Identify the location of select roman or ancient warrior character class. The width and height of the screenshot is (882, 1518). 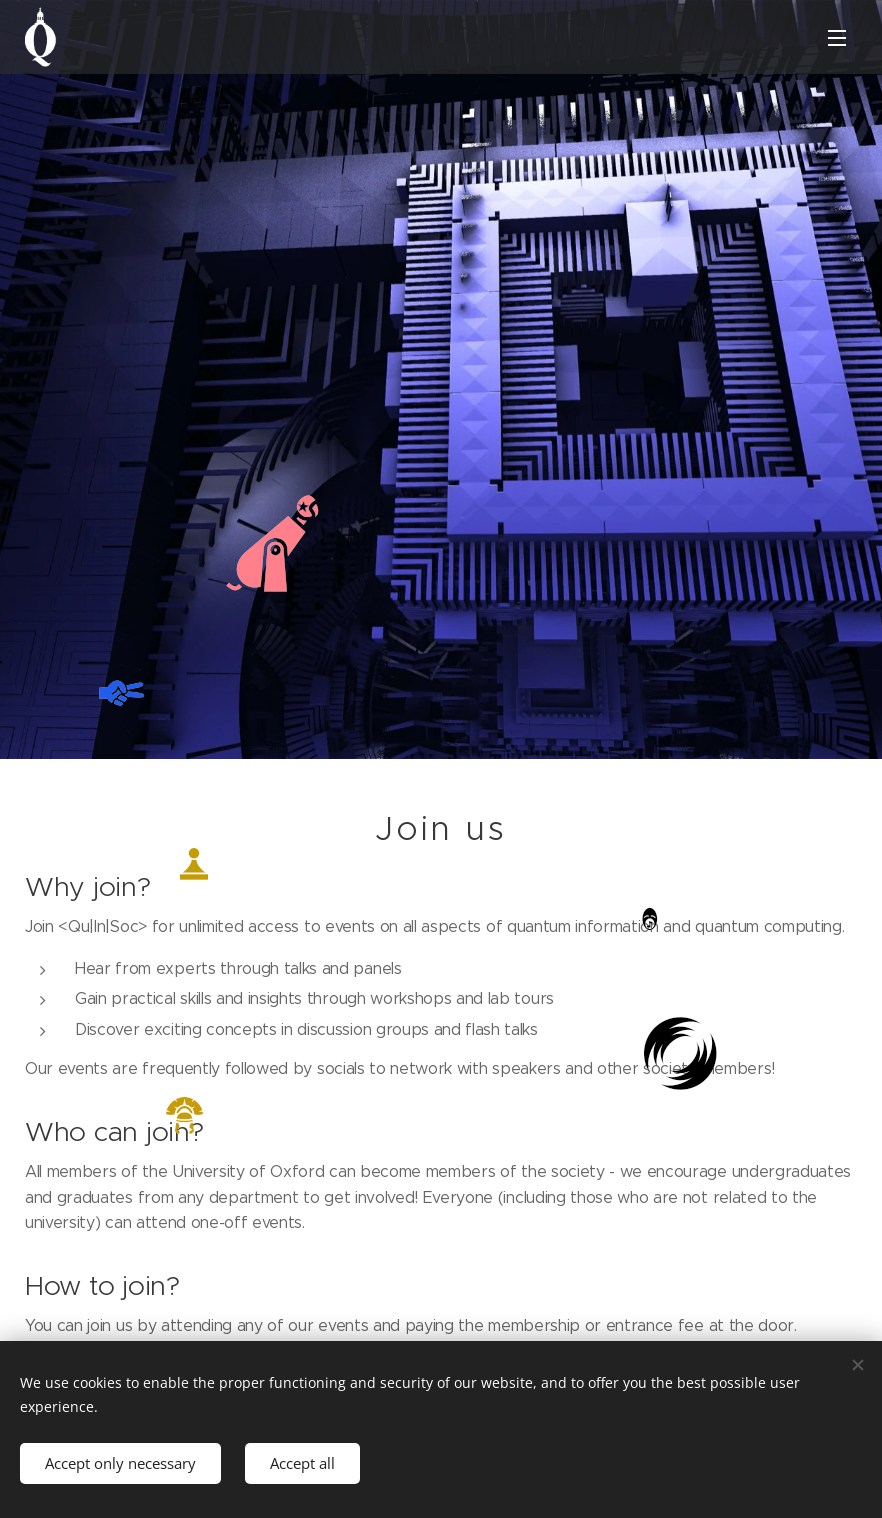
(184, 1115).